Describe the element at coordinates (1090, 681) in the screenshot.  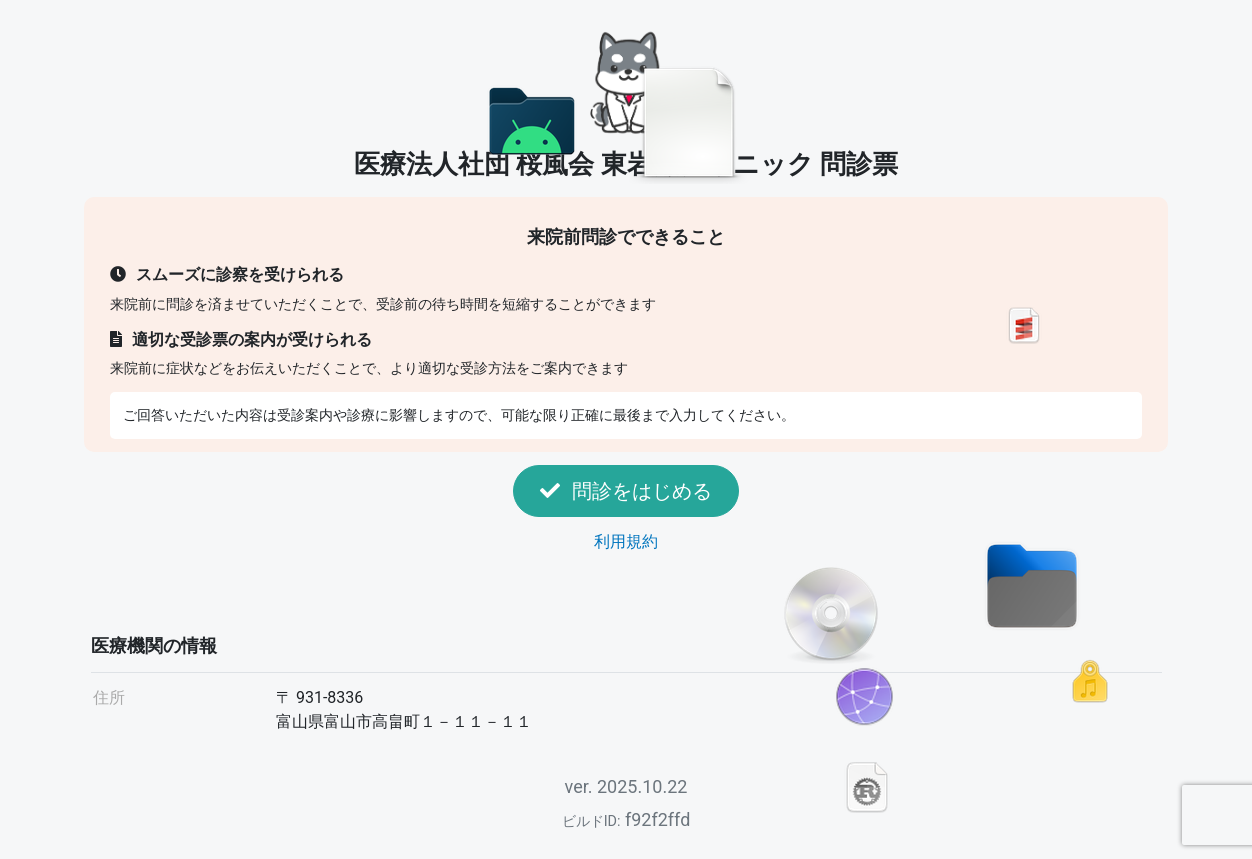
I see `open EarTag music tagging application` at that location.